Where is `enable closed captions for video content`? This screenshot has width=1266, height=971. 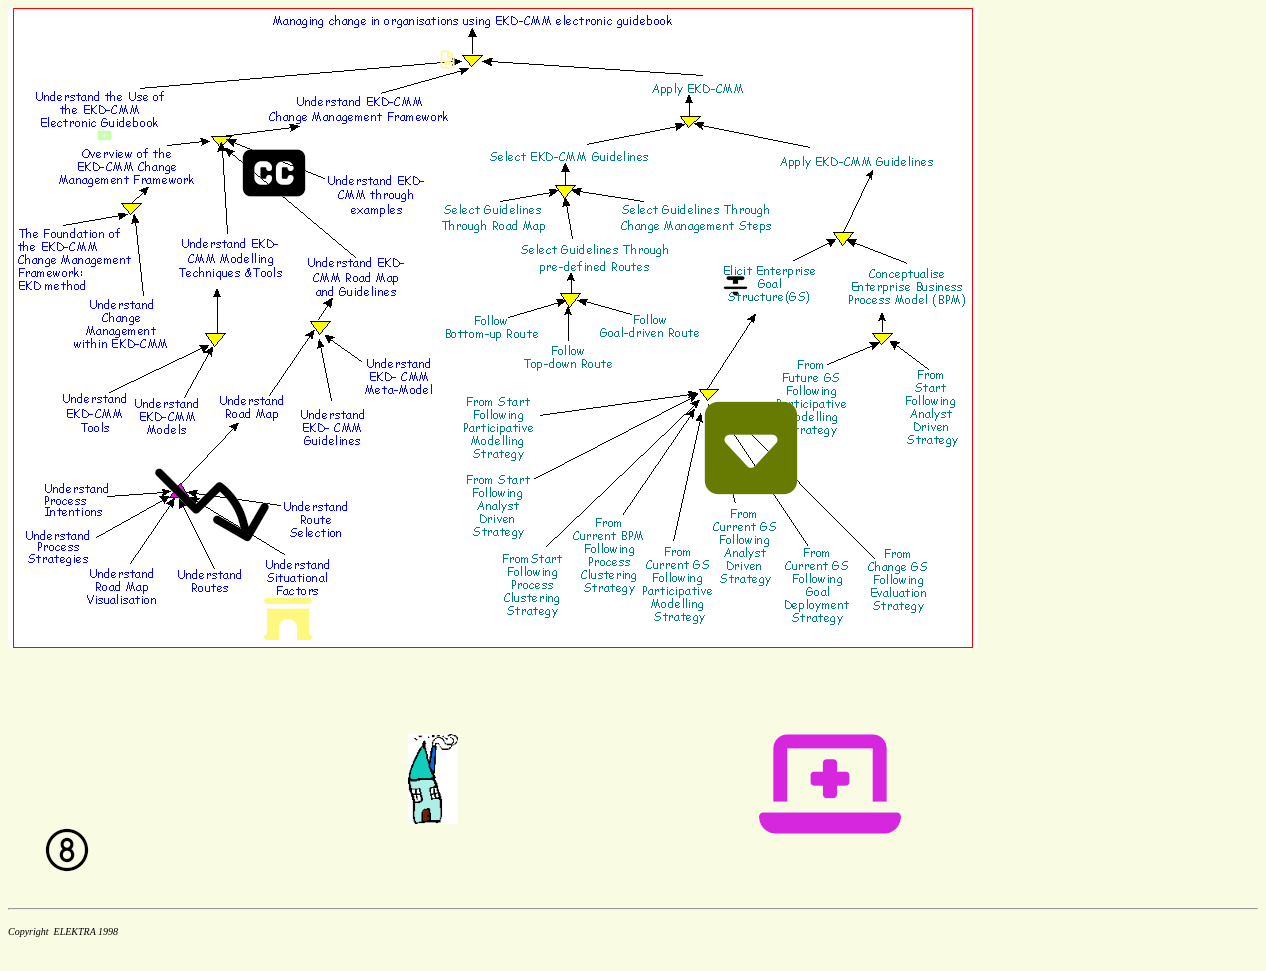 enable closed captions for video content is located at coordinates (274, 173).